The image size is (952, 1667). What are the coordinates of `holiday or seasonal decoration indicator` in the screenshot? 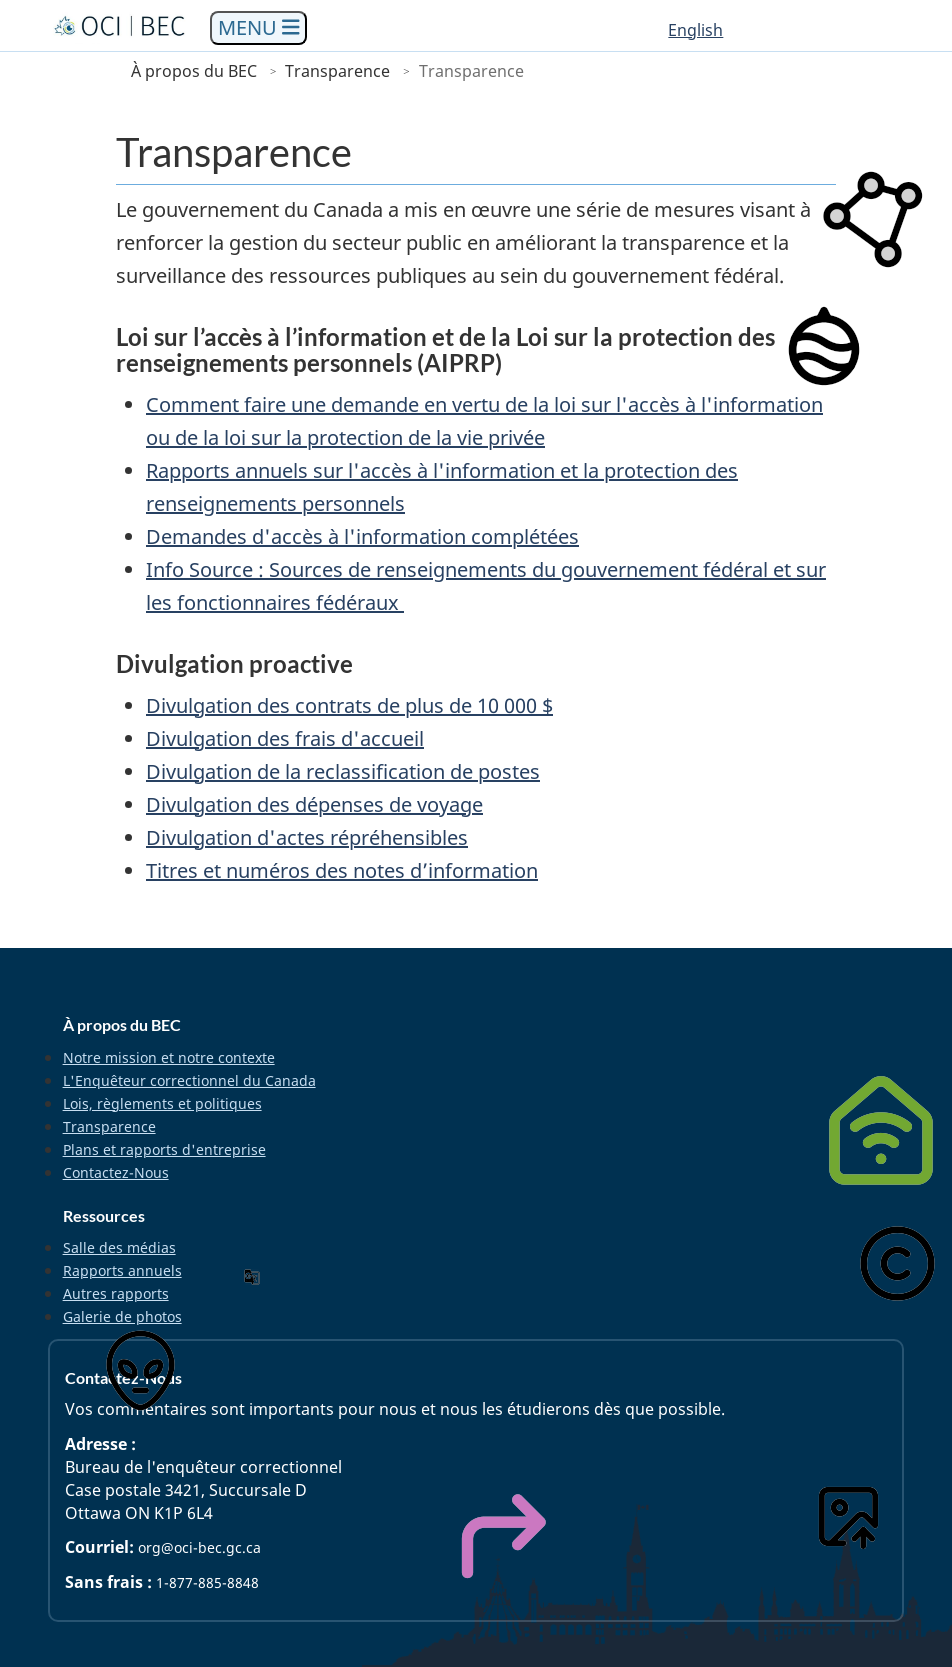 It's located at (824, 346).